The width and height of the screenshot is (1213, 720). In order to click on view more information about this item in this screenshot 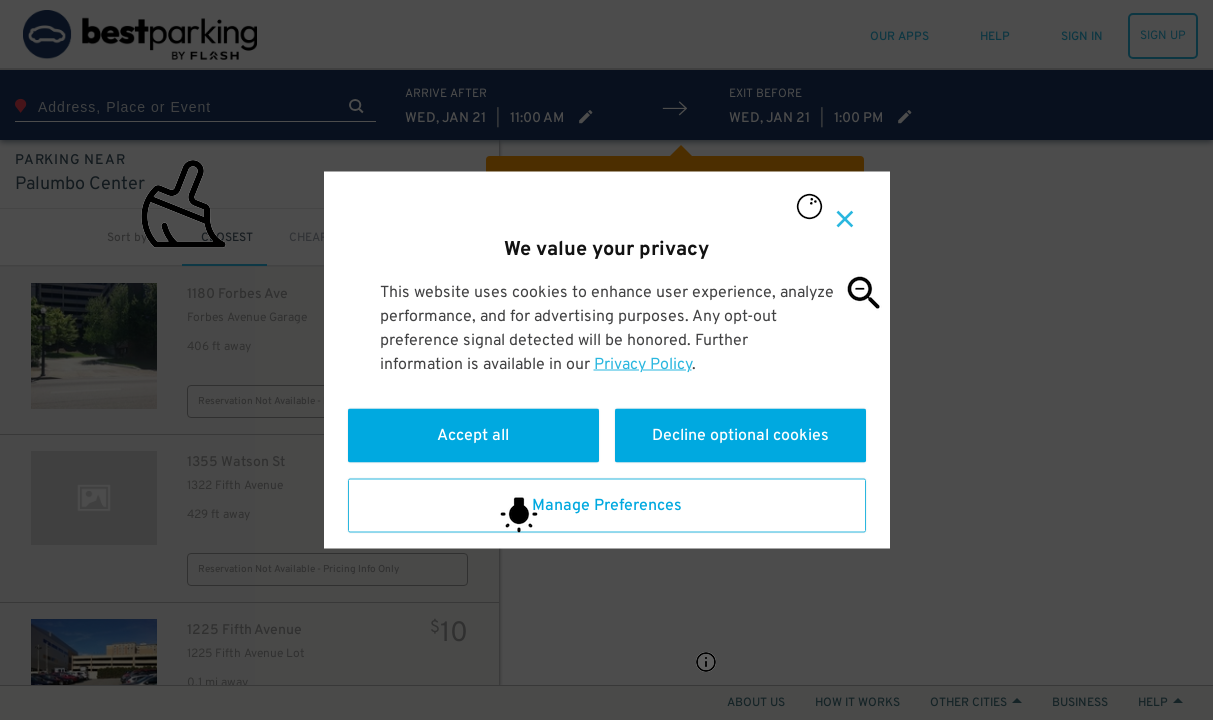, I will do `click(706, 662)`.